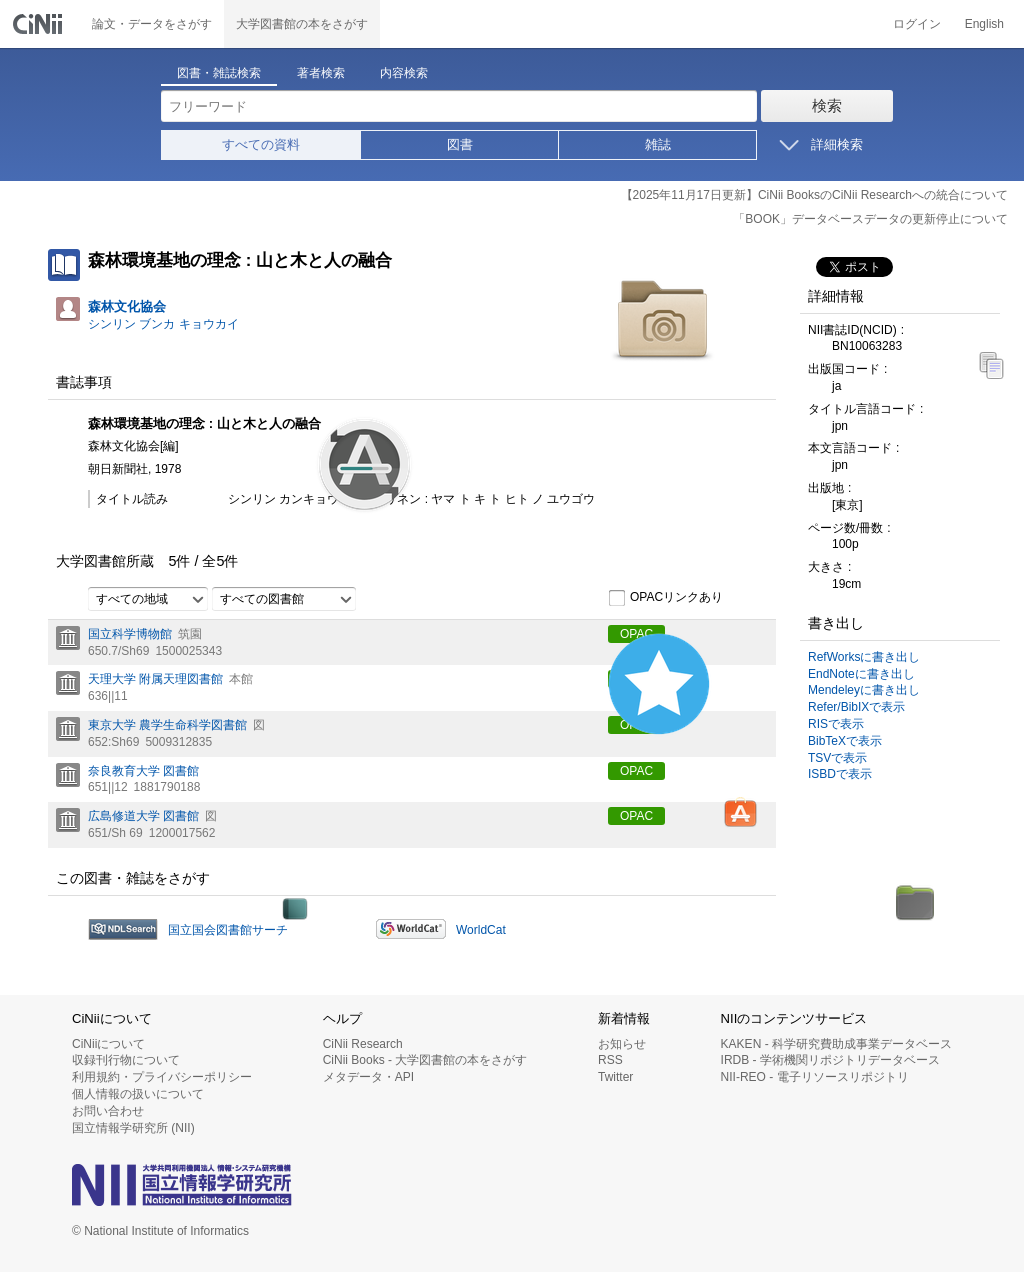  What do you see at coordinates (364, 464) in the screenshot?
I see `check for available software updates` at bounding box center [364, 464].